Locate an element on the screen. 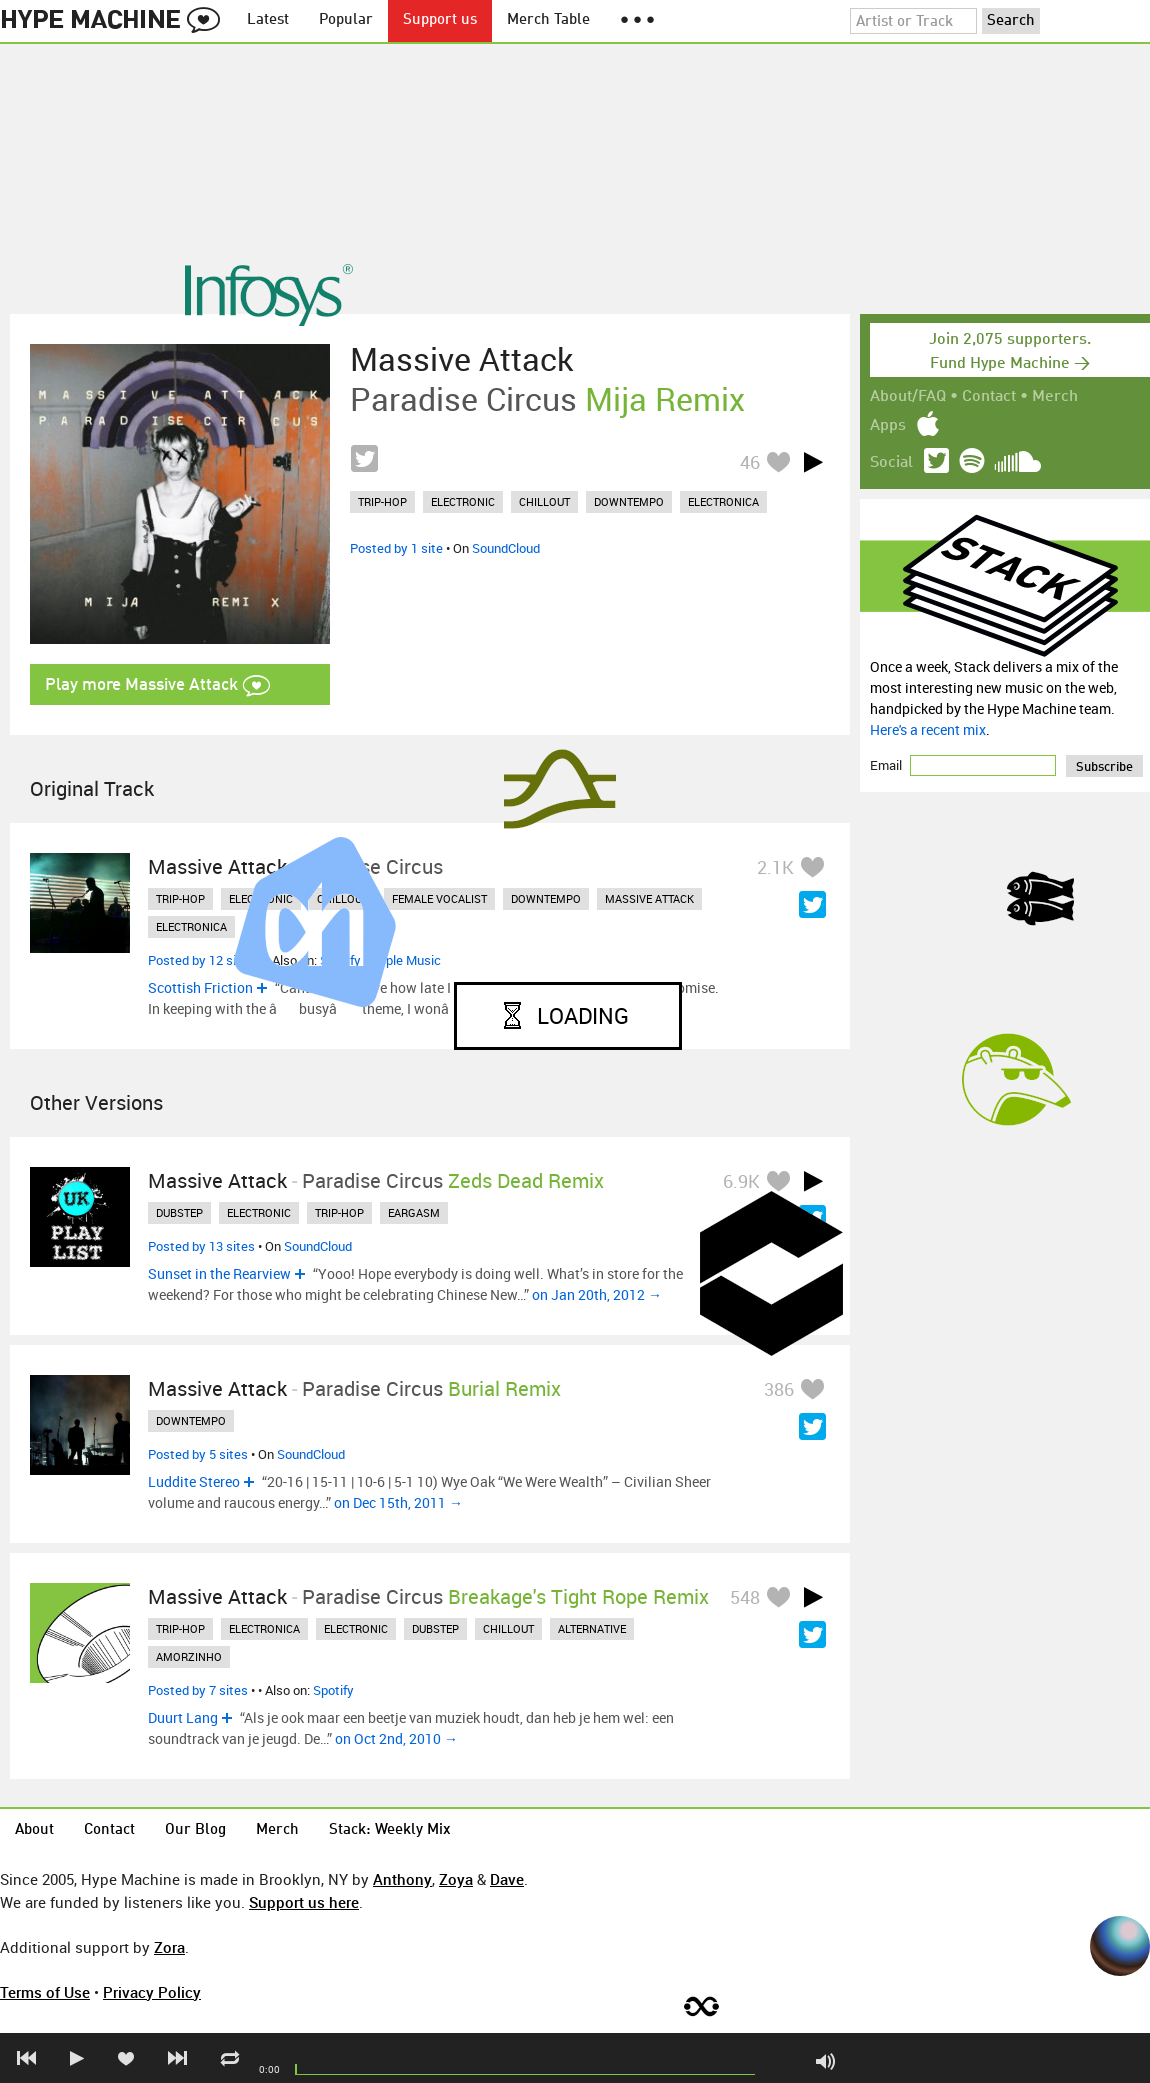  infosys company logo is located at coordinates (269, 295).